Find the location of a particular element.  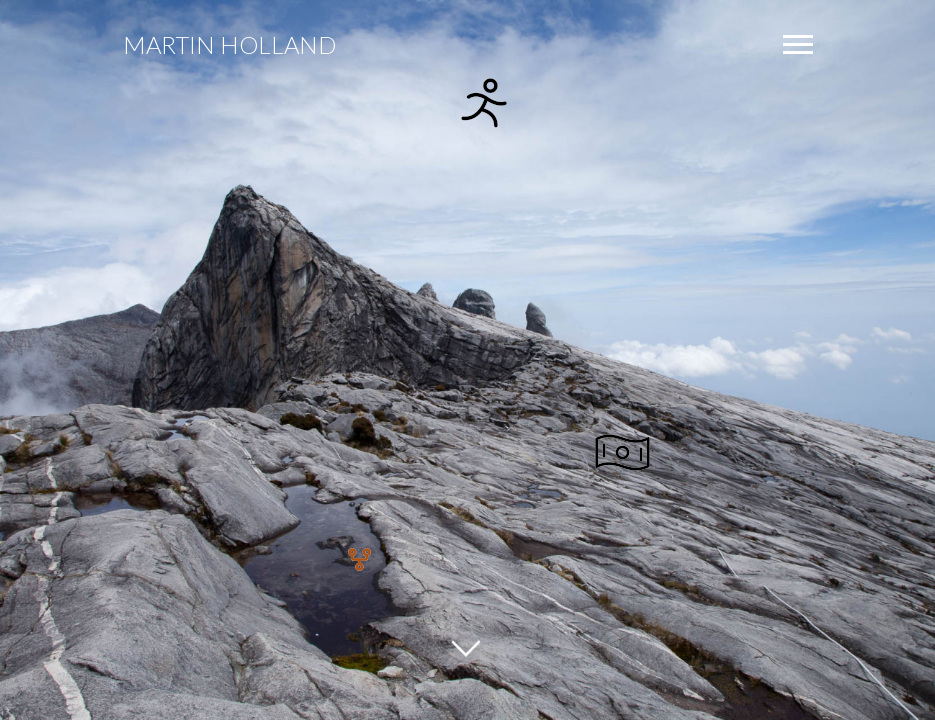

view currency or payment options is located at coordinates (622, 452).